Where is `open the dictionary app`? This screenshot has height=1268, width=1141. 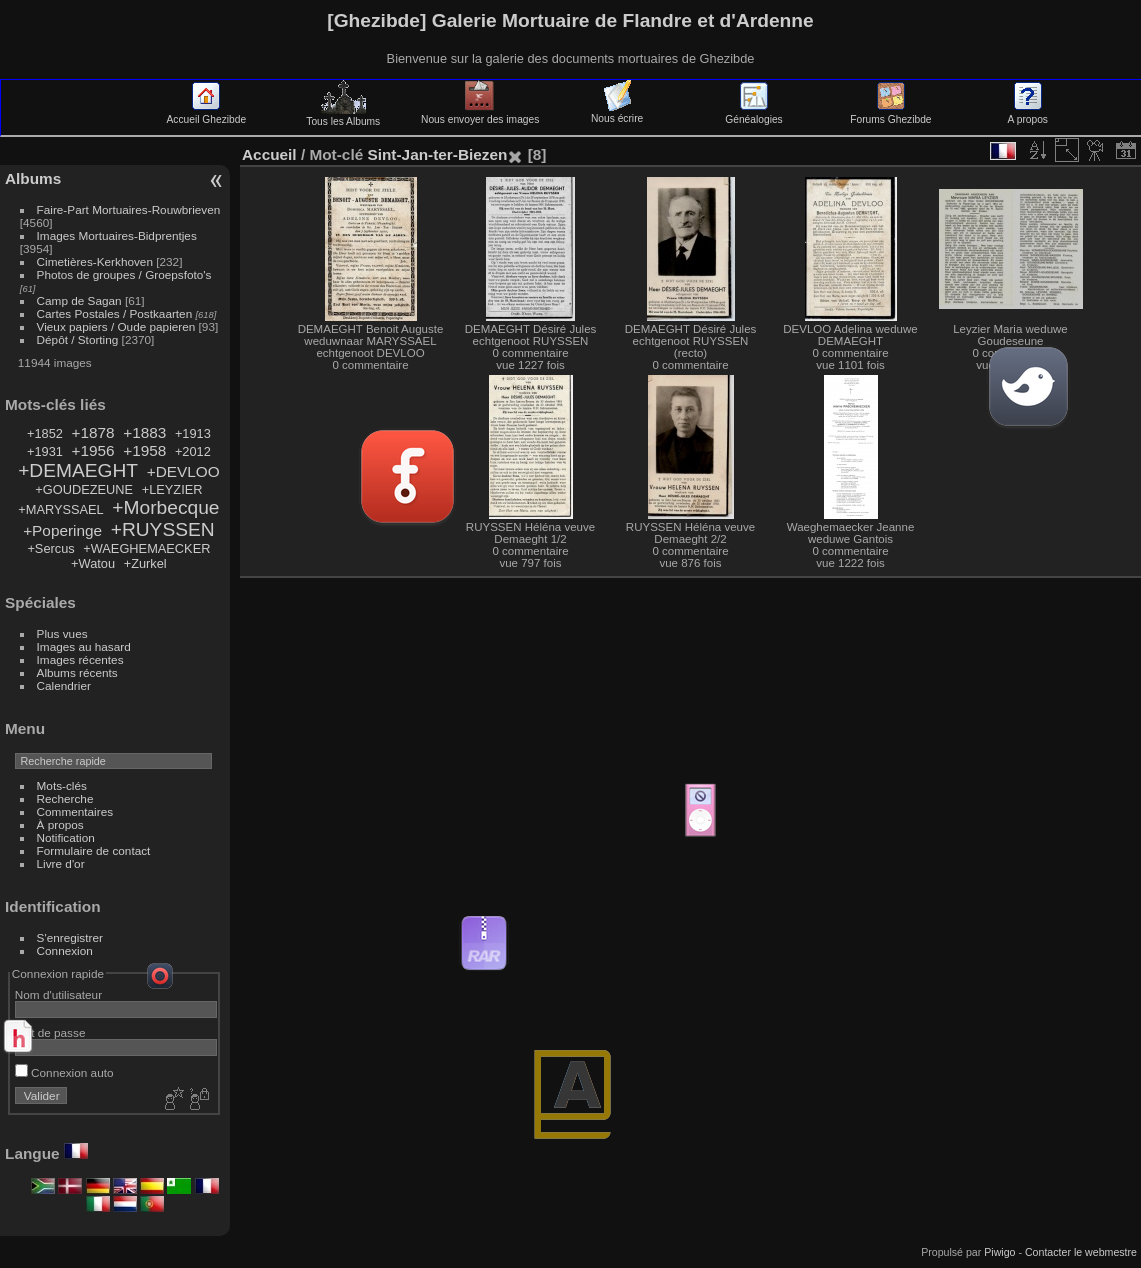 open the dictionary app is located at coordinates (572, 1094).